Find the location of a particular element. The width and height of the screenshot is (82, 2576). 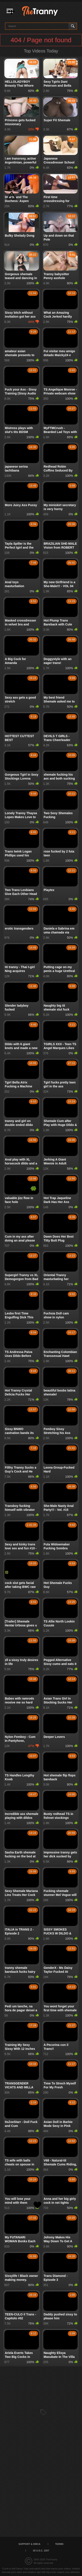

roll the dice or generate a random result is located at coordinates (7, 1572).